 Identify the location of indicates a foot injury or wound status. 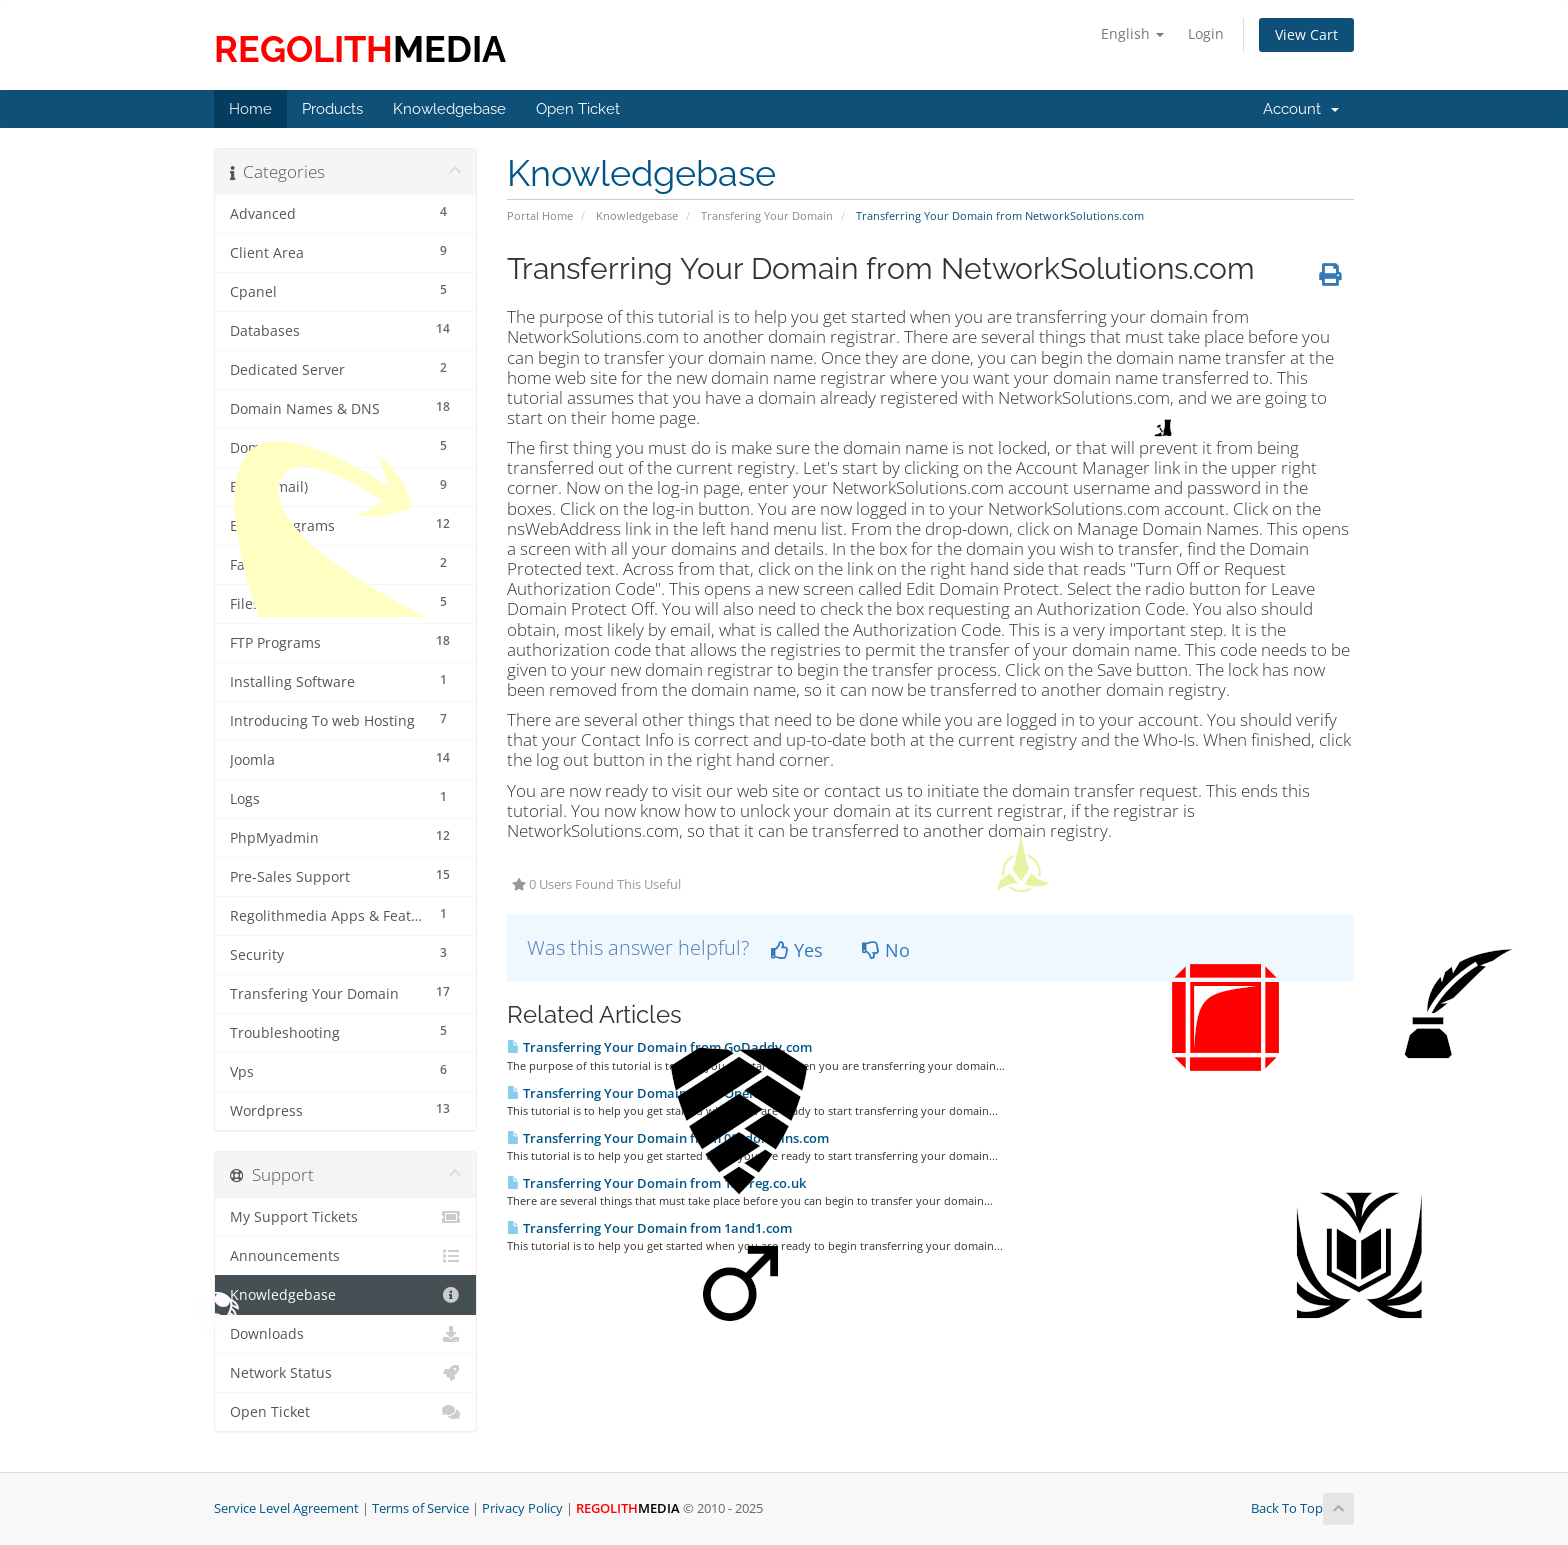
(1163, 428).